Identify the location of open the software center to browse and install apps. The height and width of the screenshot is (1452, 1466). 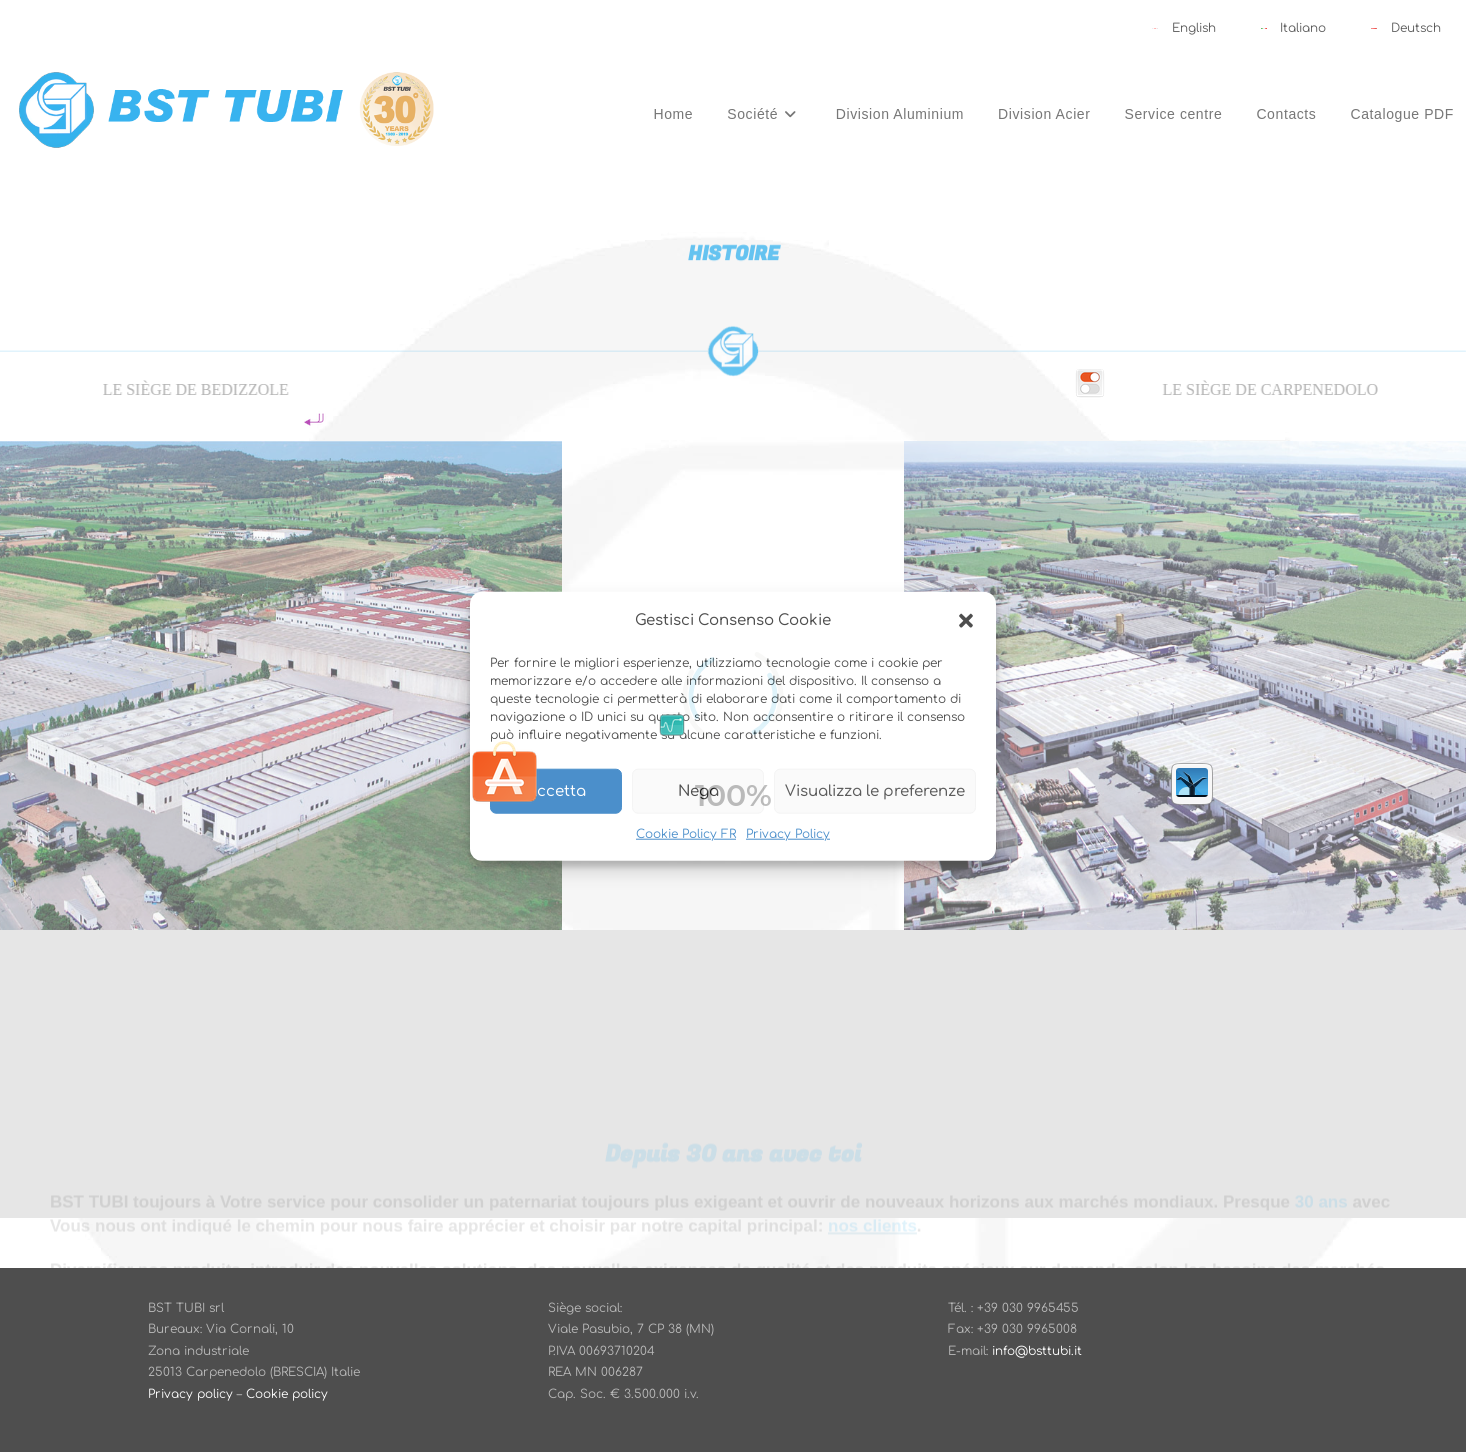
(504, 776).